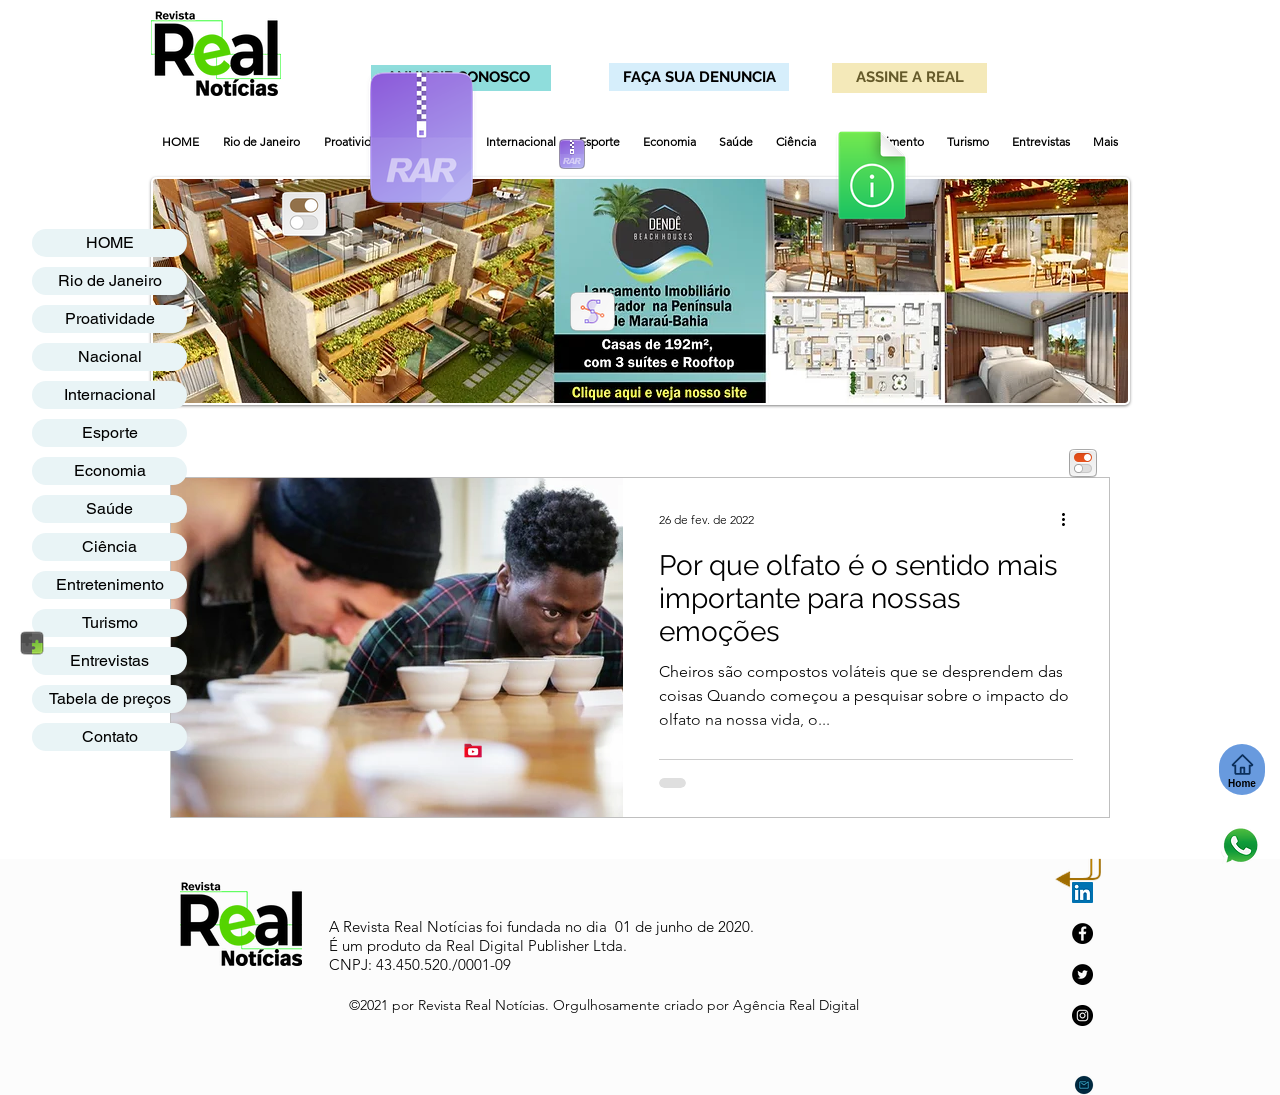 The image size is (1280, 1095). What do you see at coordinates (304, 214) in the screenshot?
I see `open gnome tweaks settings` at bounding box center [304, 214].